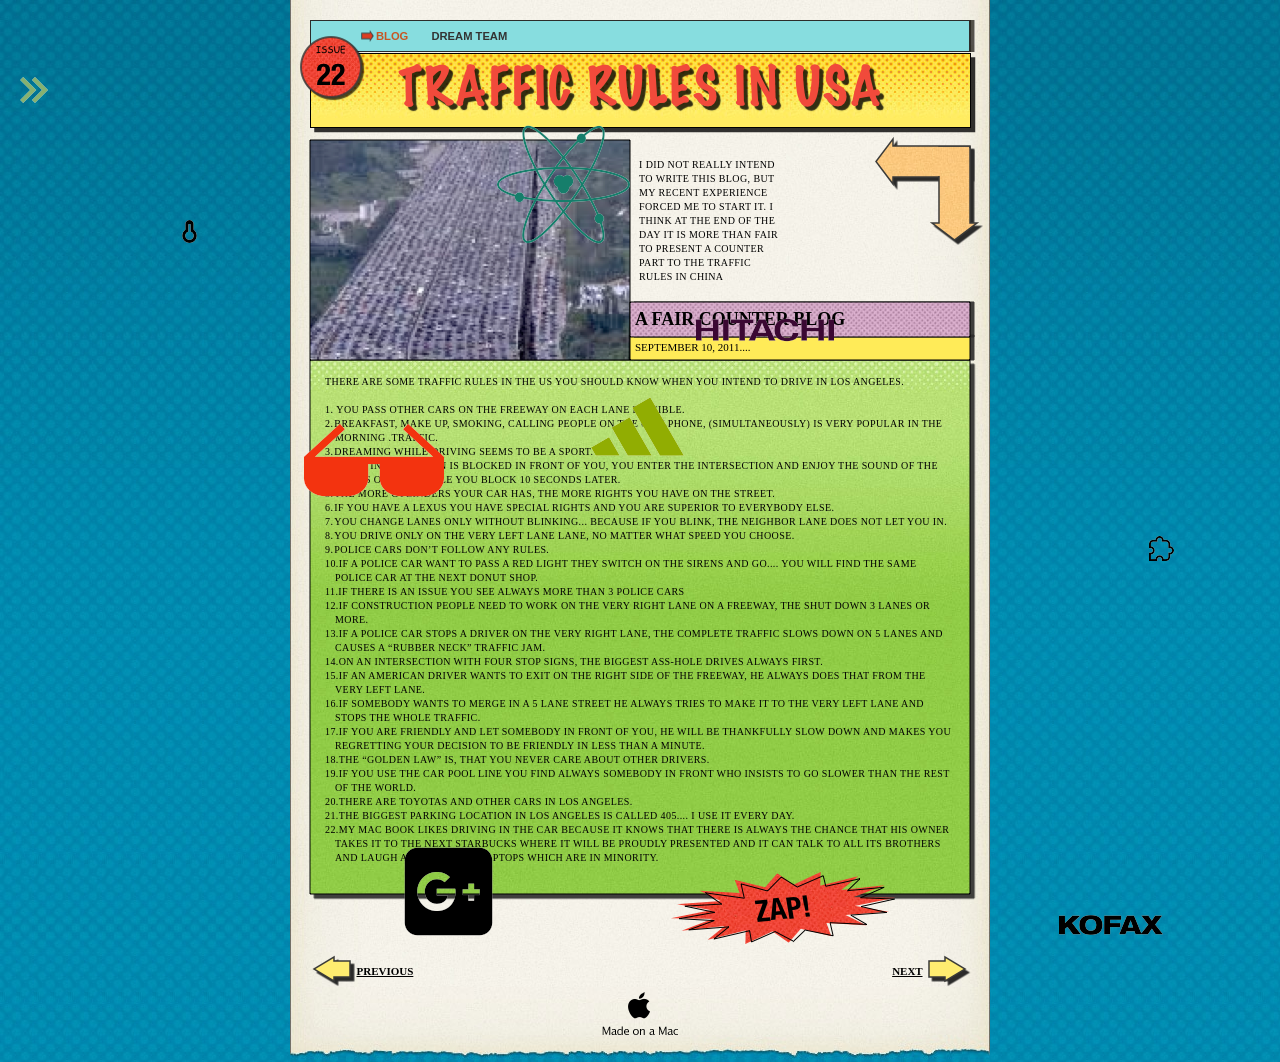  Describe the element at coordinates (189, 231) in the screenshot. I see `indicates high temperature or heat warning` at that location.